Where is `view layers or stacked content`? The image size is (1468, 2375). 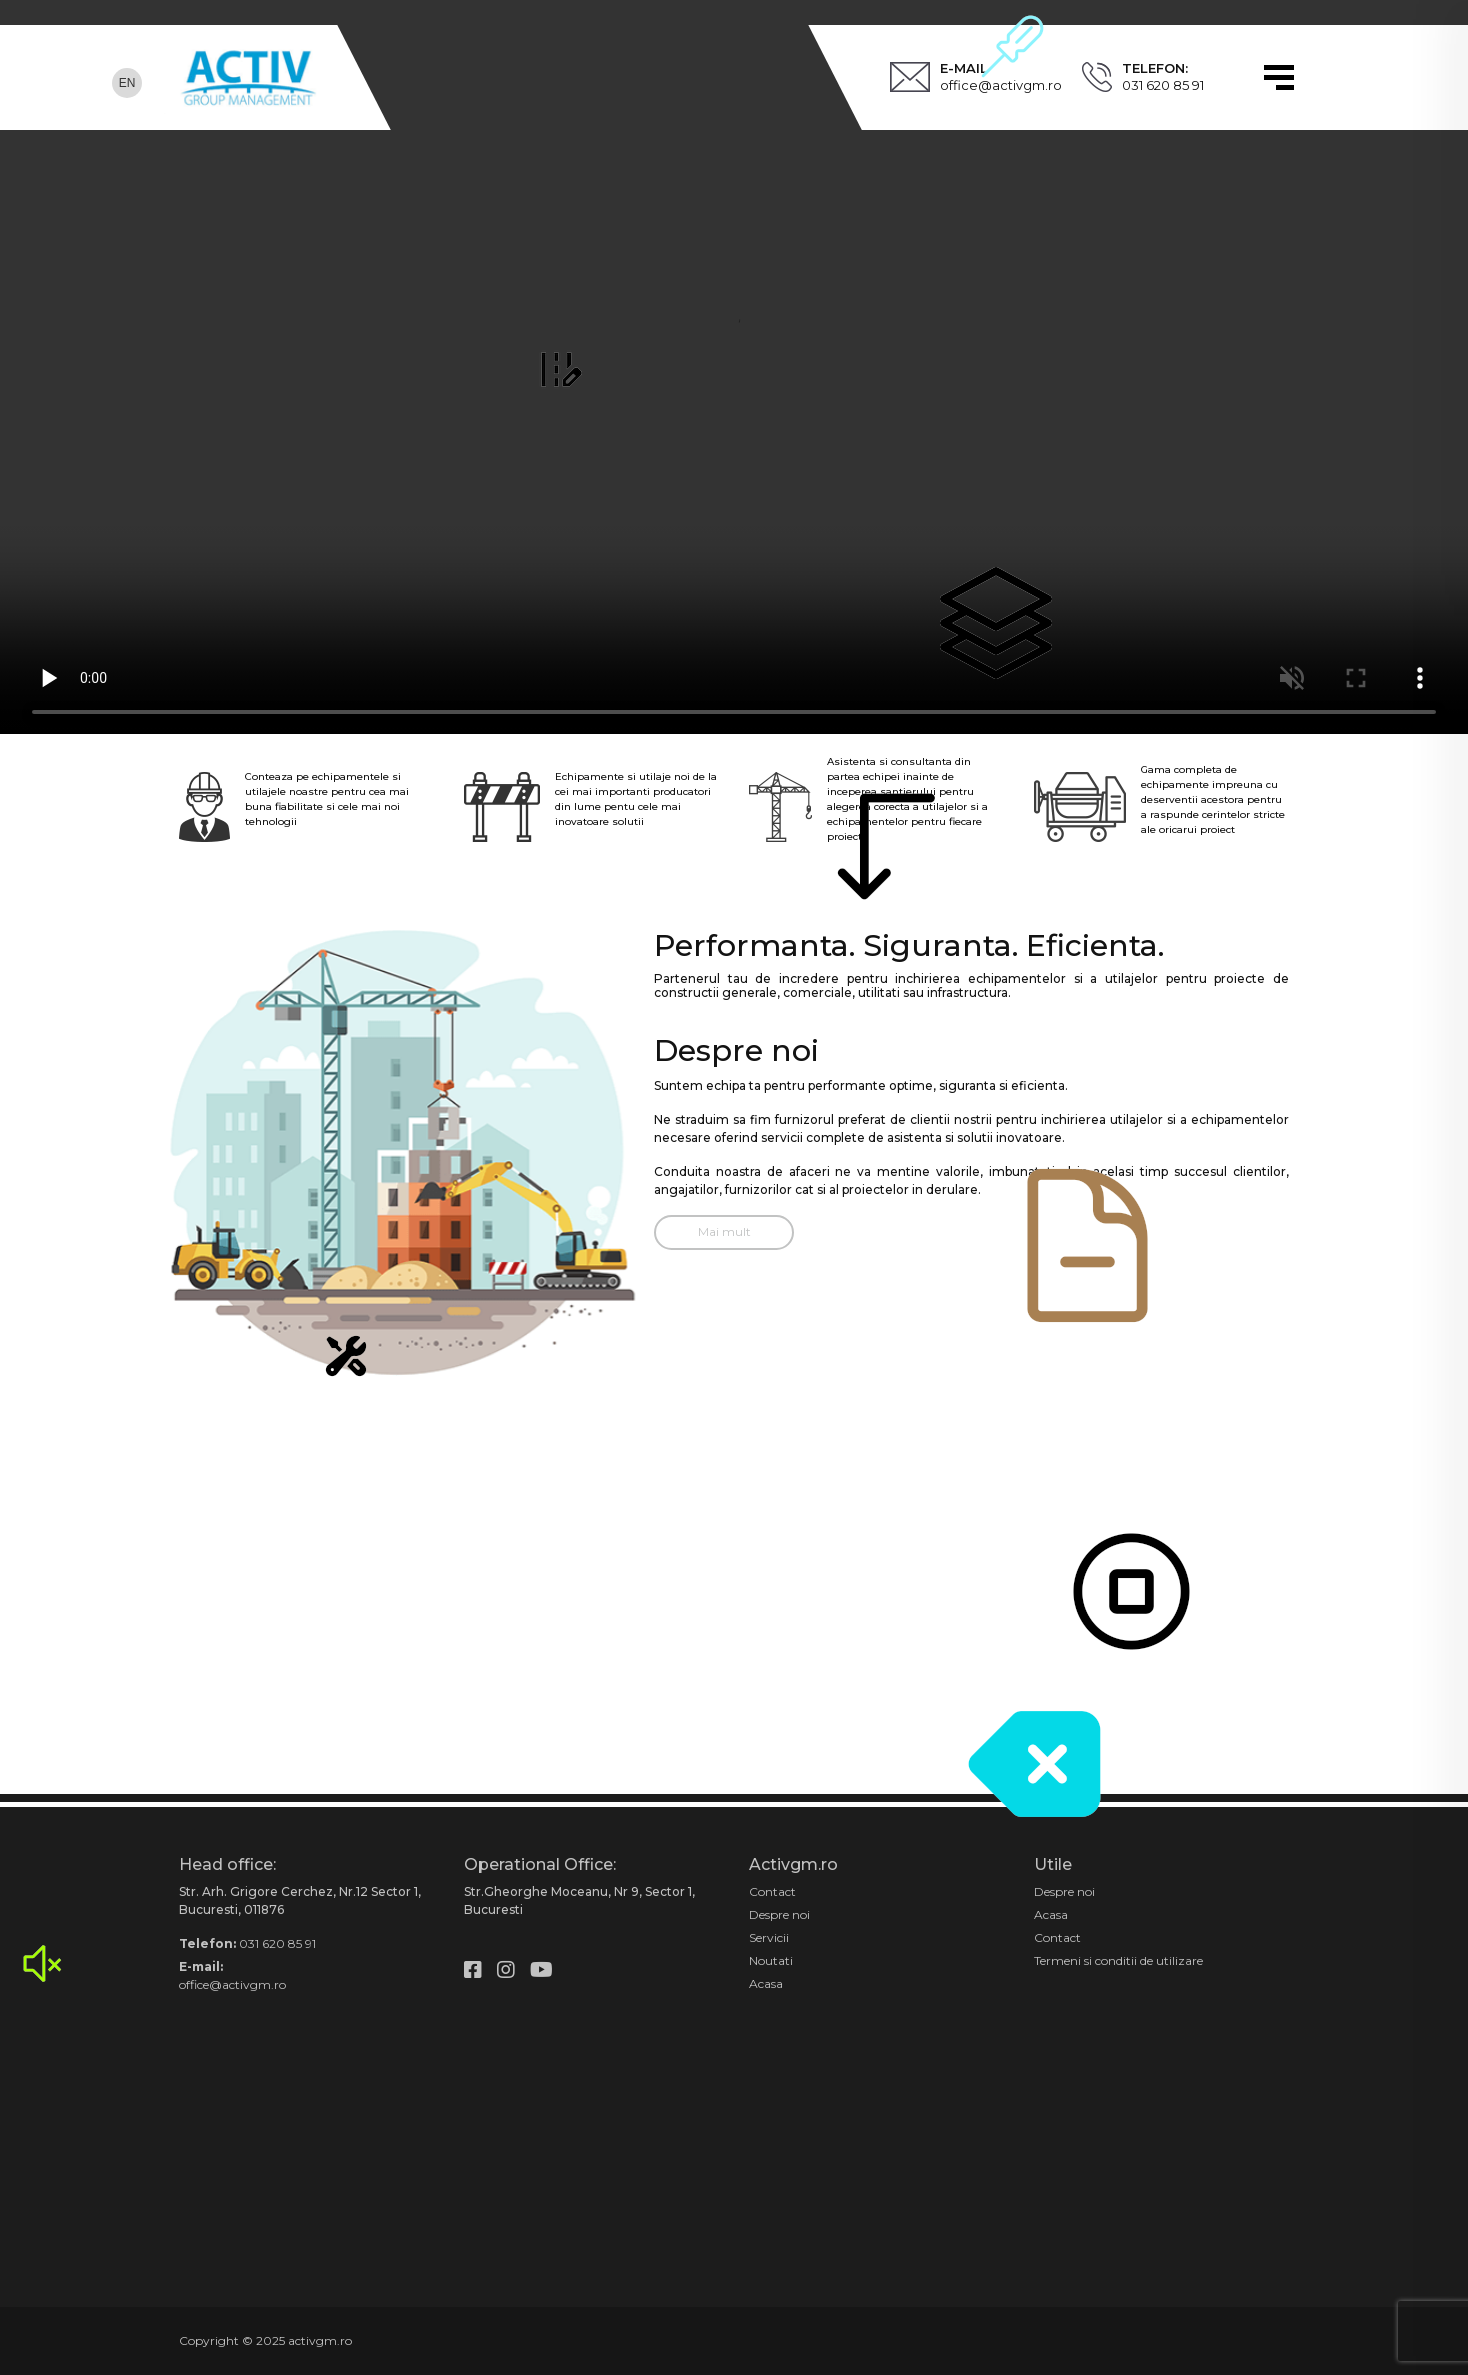 view layers or stacked content is located at coordinates (996, 623).